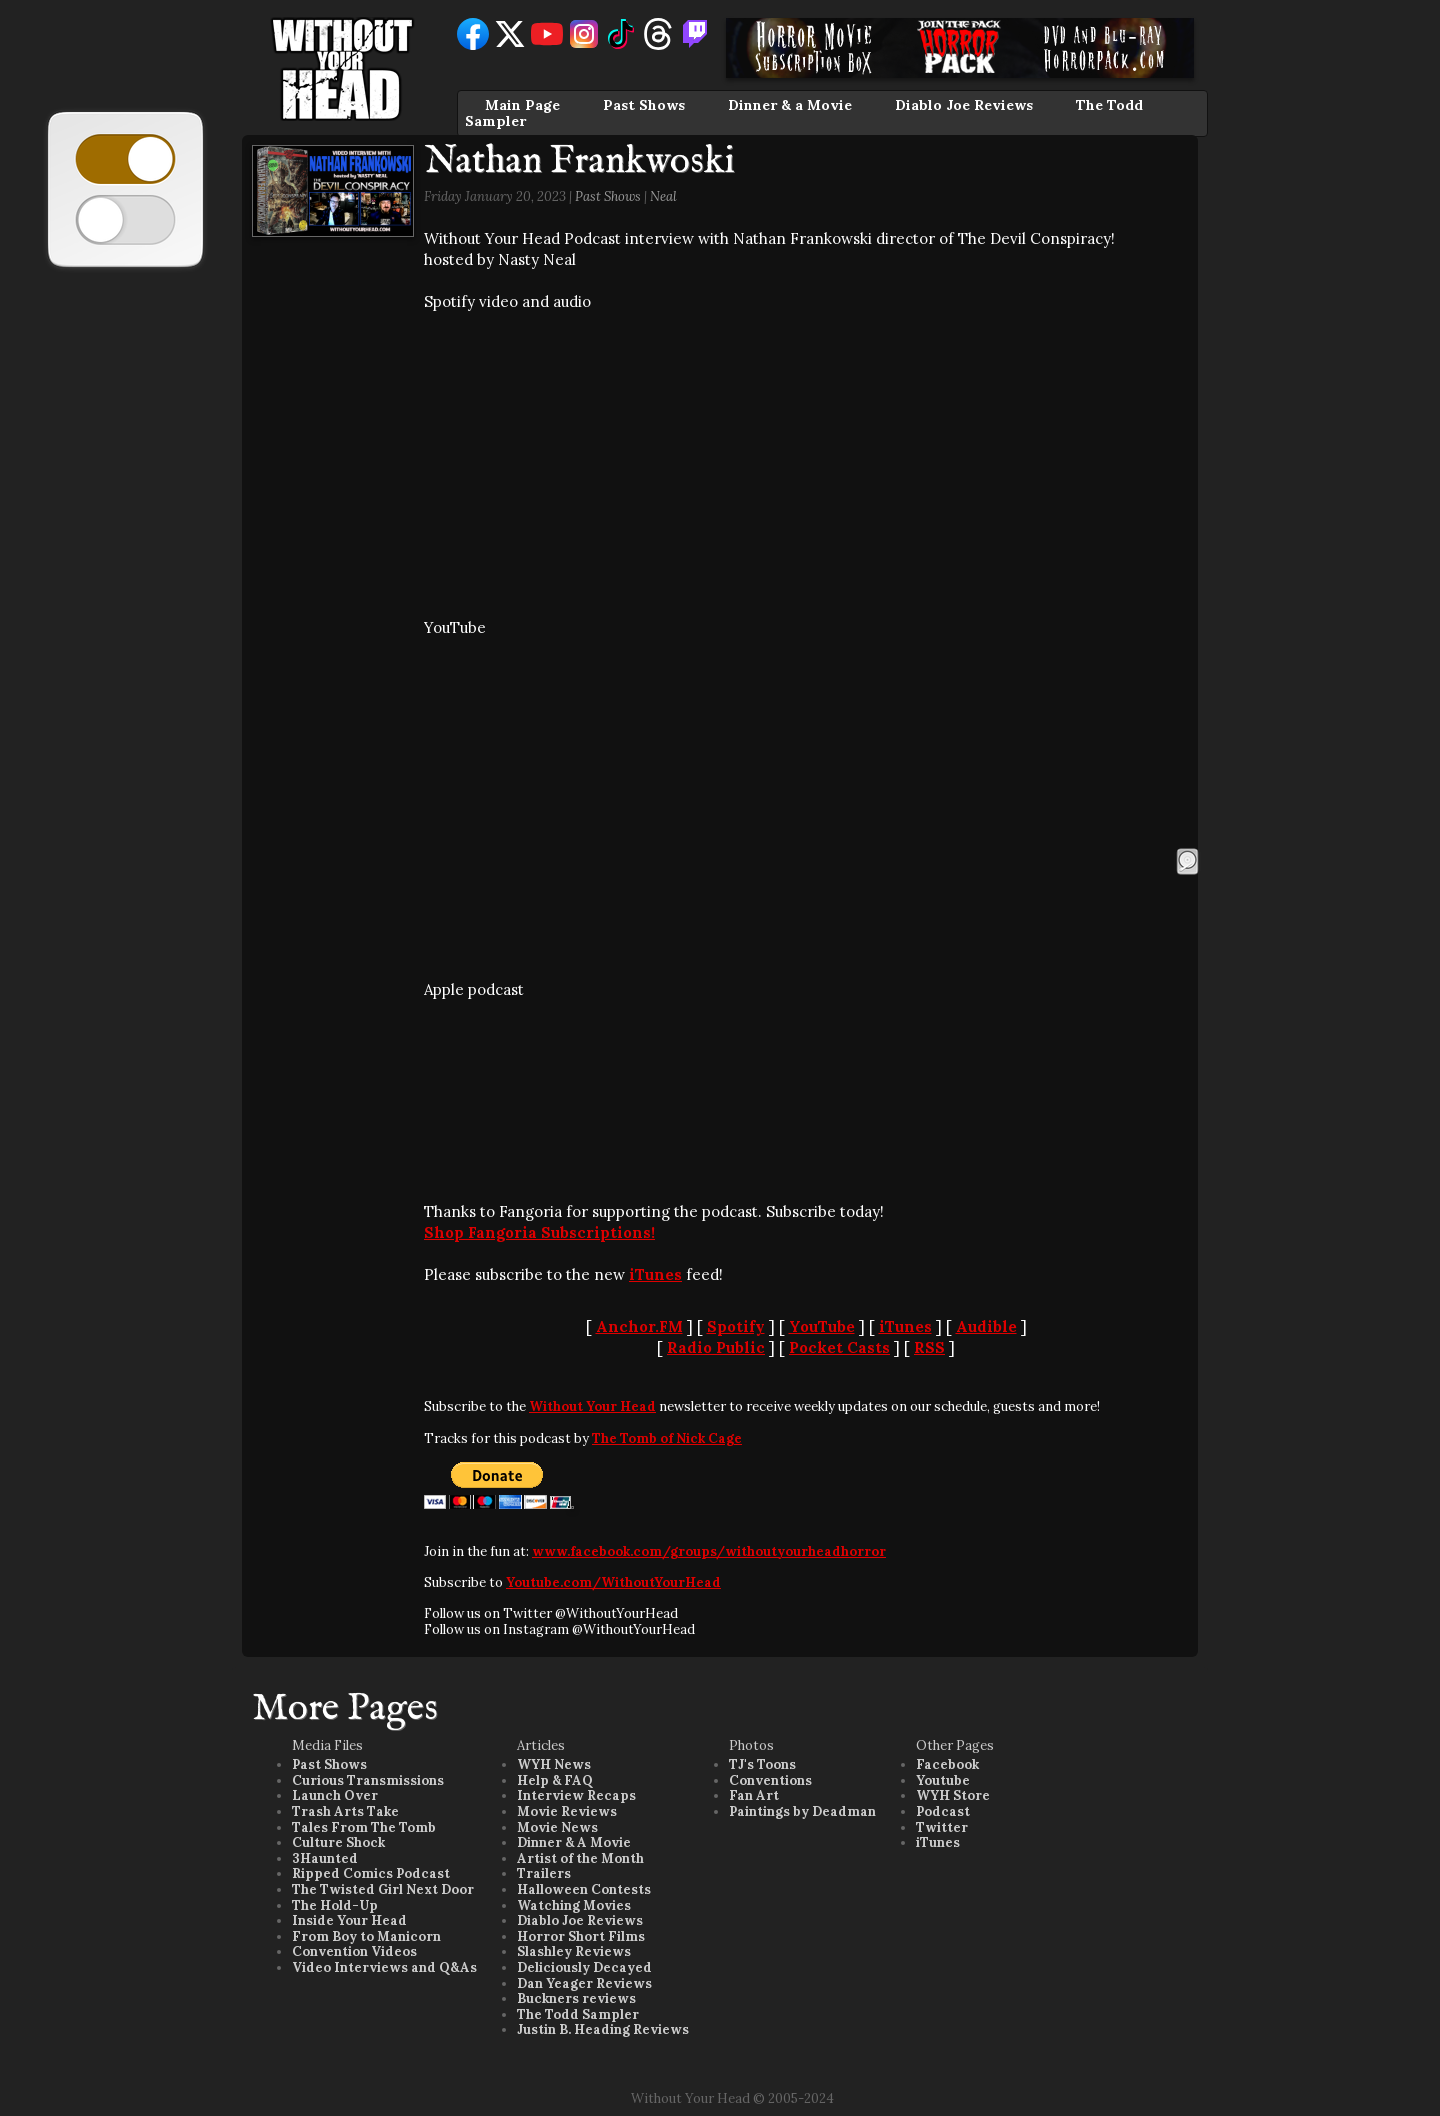 The height and width of the screenshot is (2116, 1440). Describe the element at coordinates (125, 189) in the screenshot. I see `open system tweaks or settings customization` at that location.